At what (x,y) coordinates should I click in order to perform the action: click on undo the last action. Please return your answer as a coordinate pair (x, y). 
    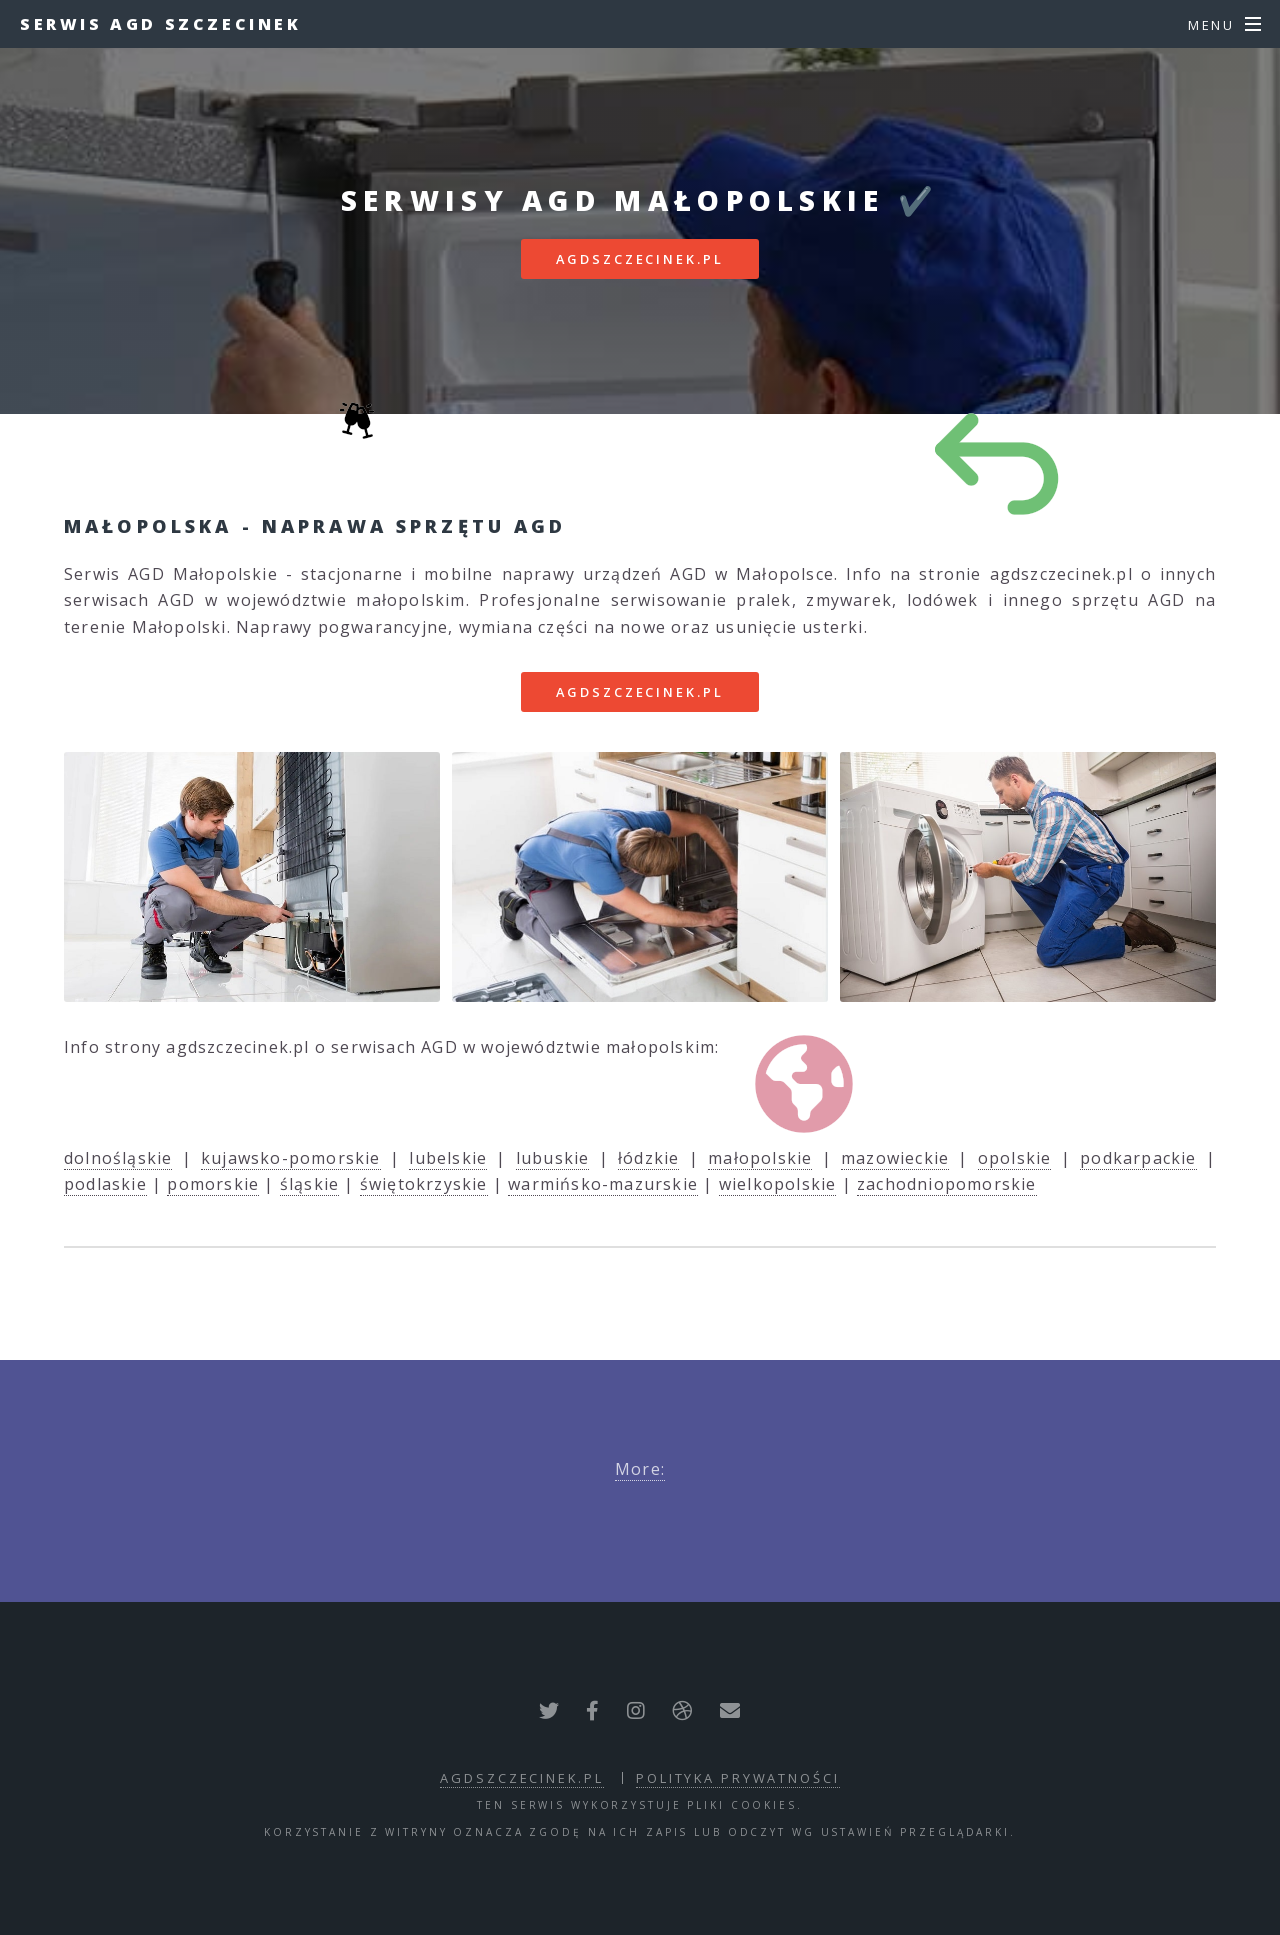
    Looking at the image, I should click on (993, 464).